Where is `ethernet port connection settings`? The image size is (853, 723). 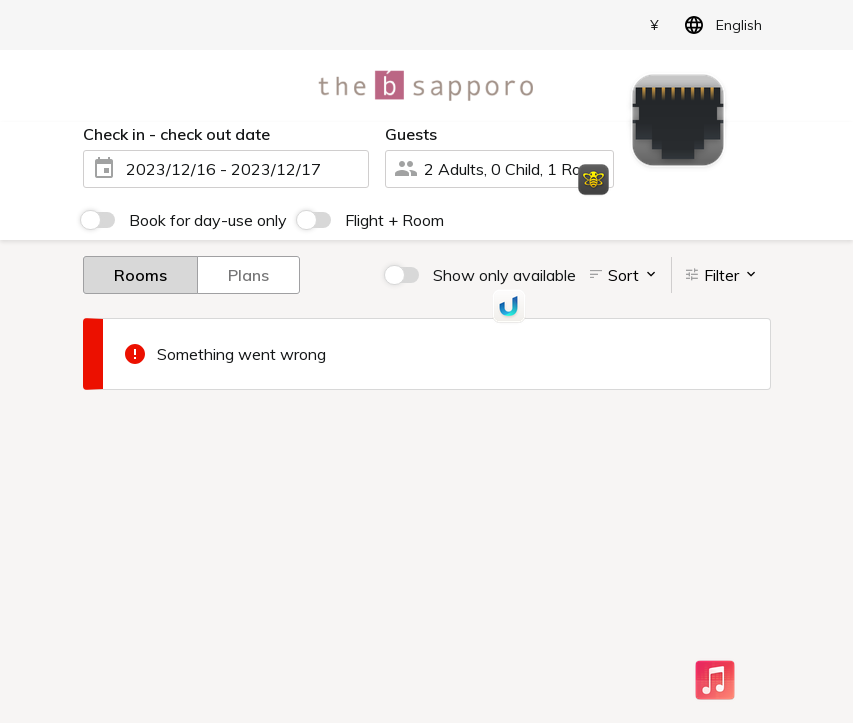 ethernet port connection settings is located at coordinates (678, 120).